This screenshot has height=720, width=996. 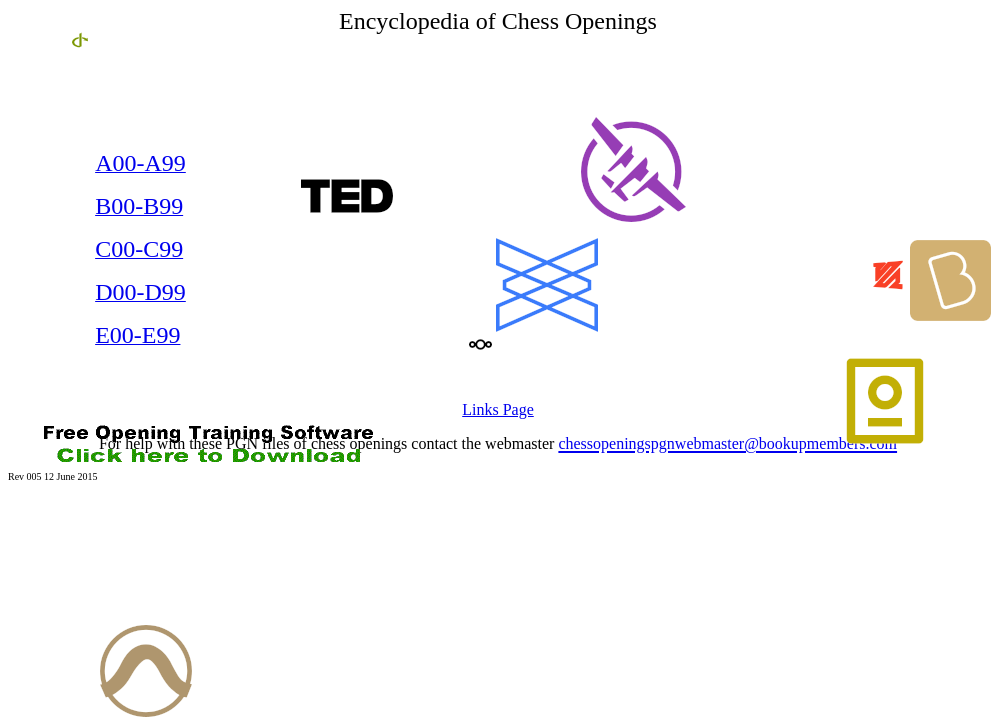 I want to click on view passport or travel document details, so click(x=885, y=401).